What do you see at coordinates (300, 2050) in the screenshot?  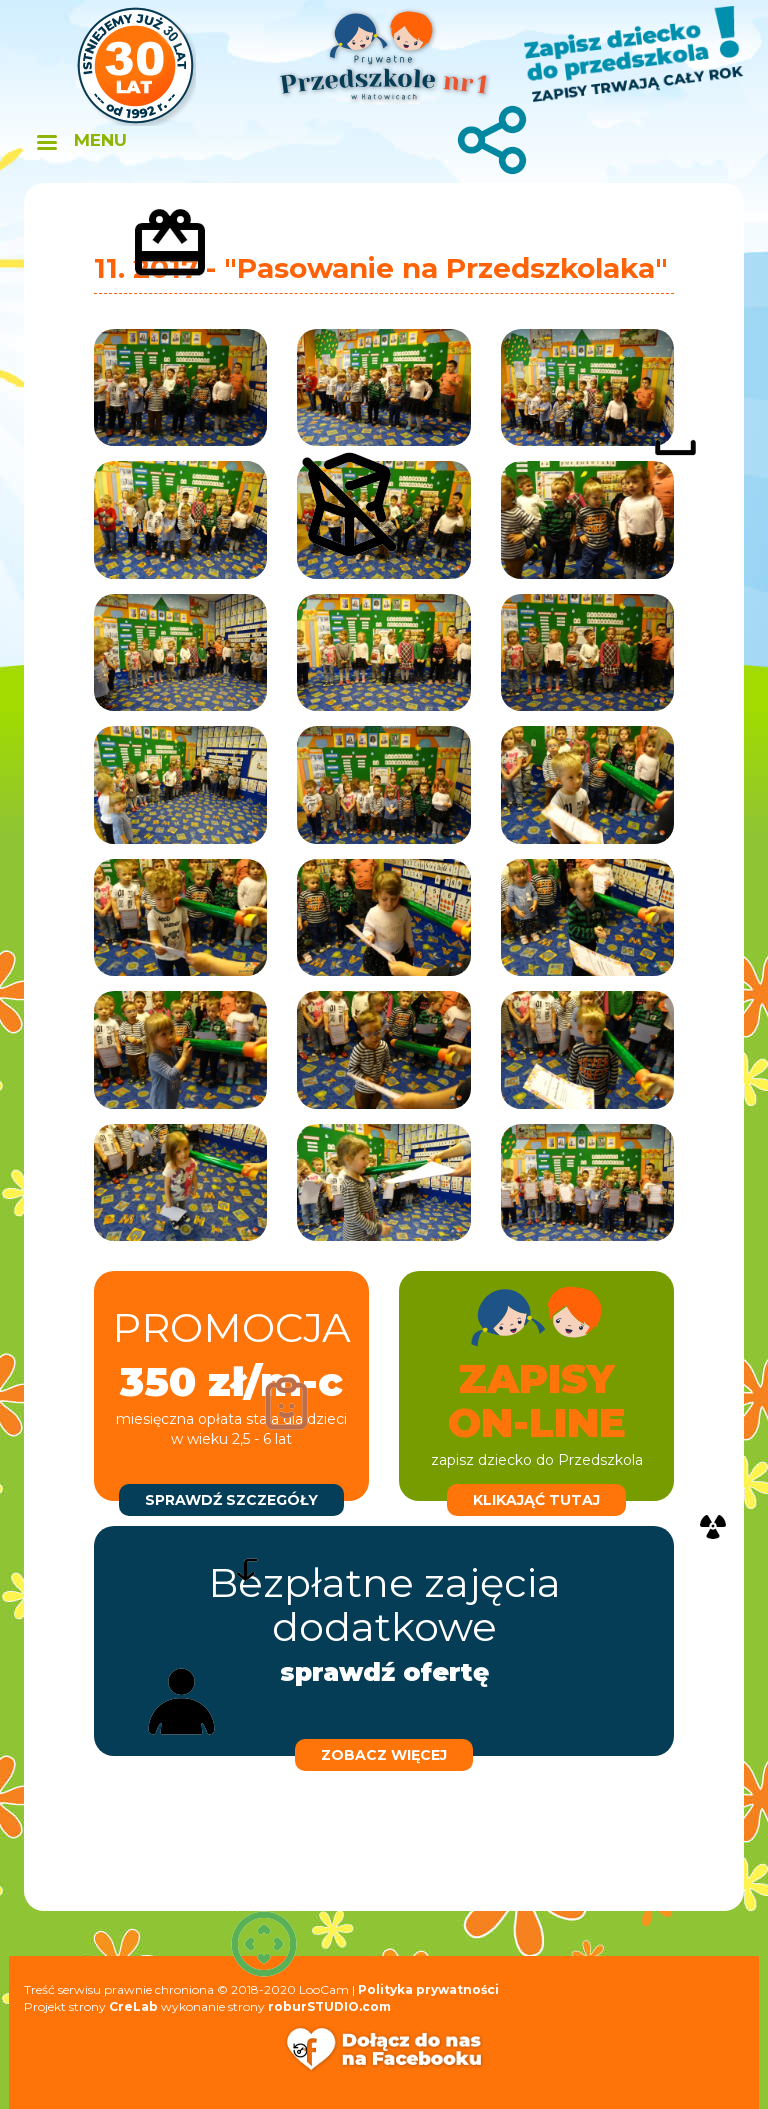 I see `rotate or reset encryption key` at bounding box center [300, 2050].